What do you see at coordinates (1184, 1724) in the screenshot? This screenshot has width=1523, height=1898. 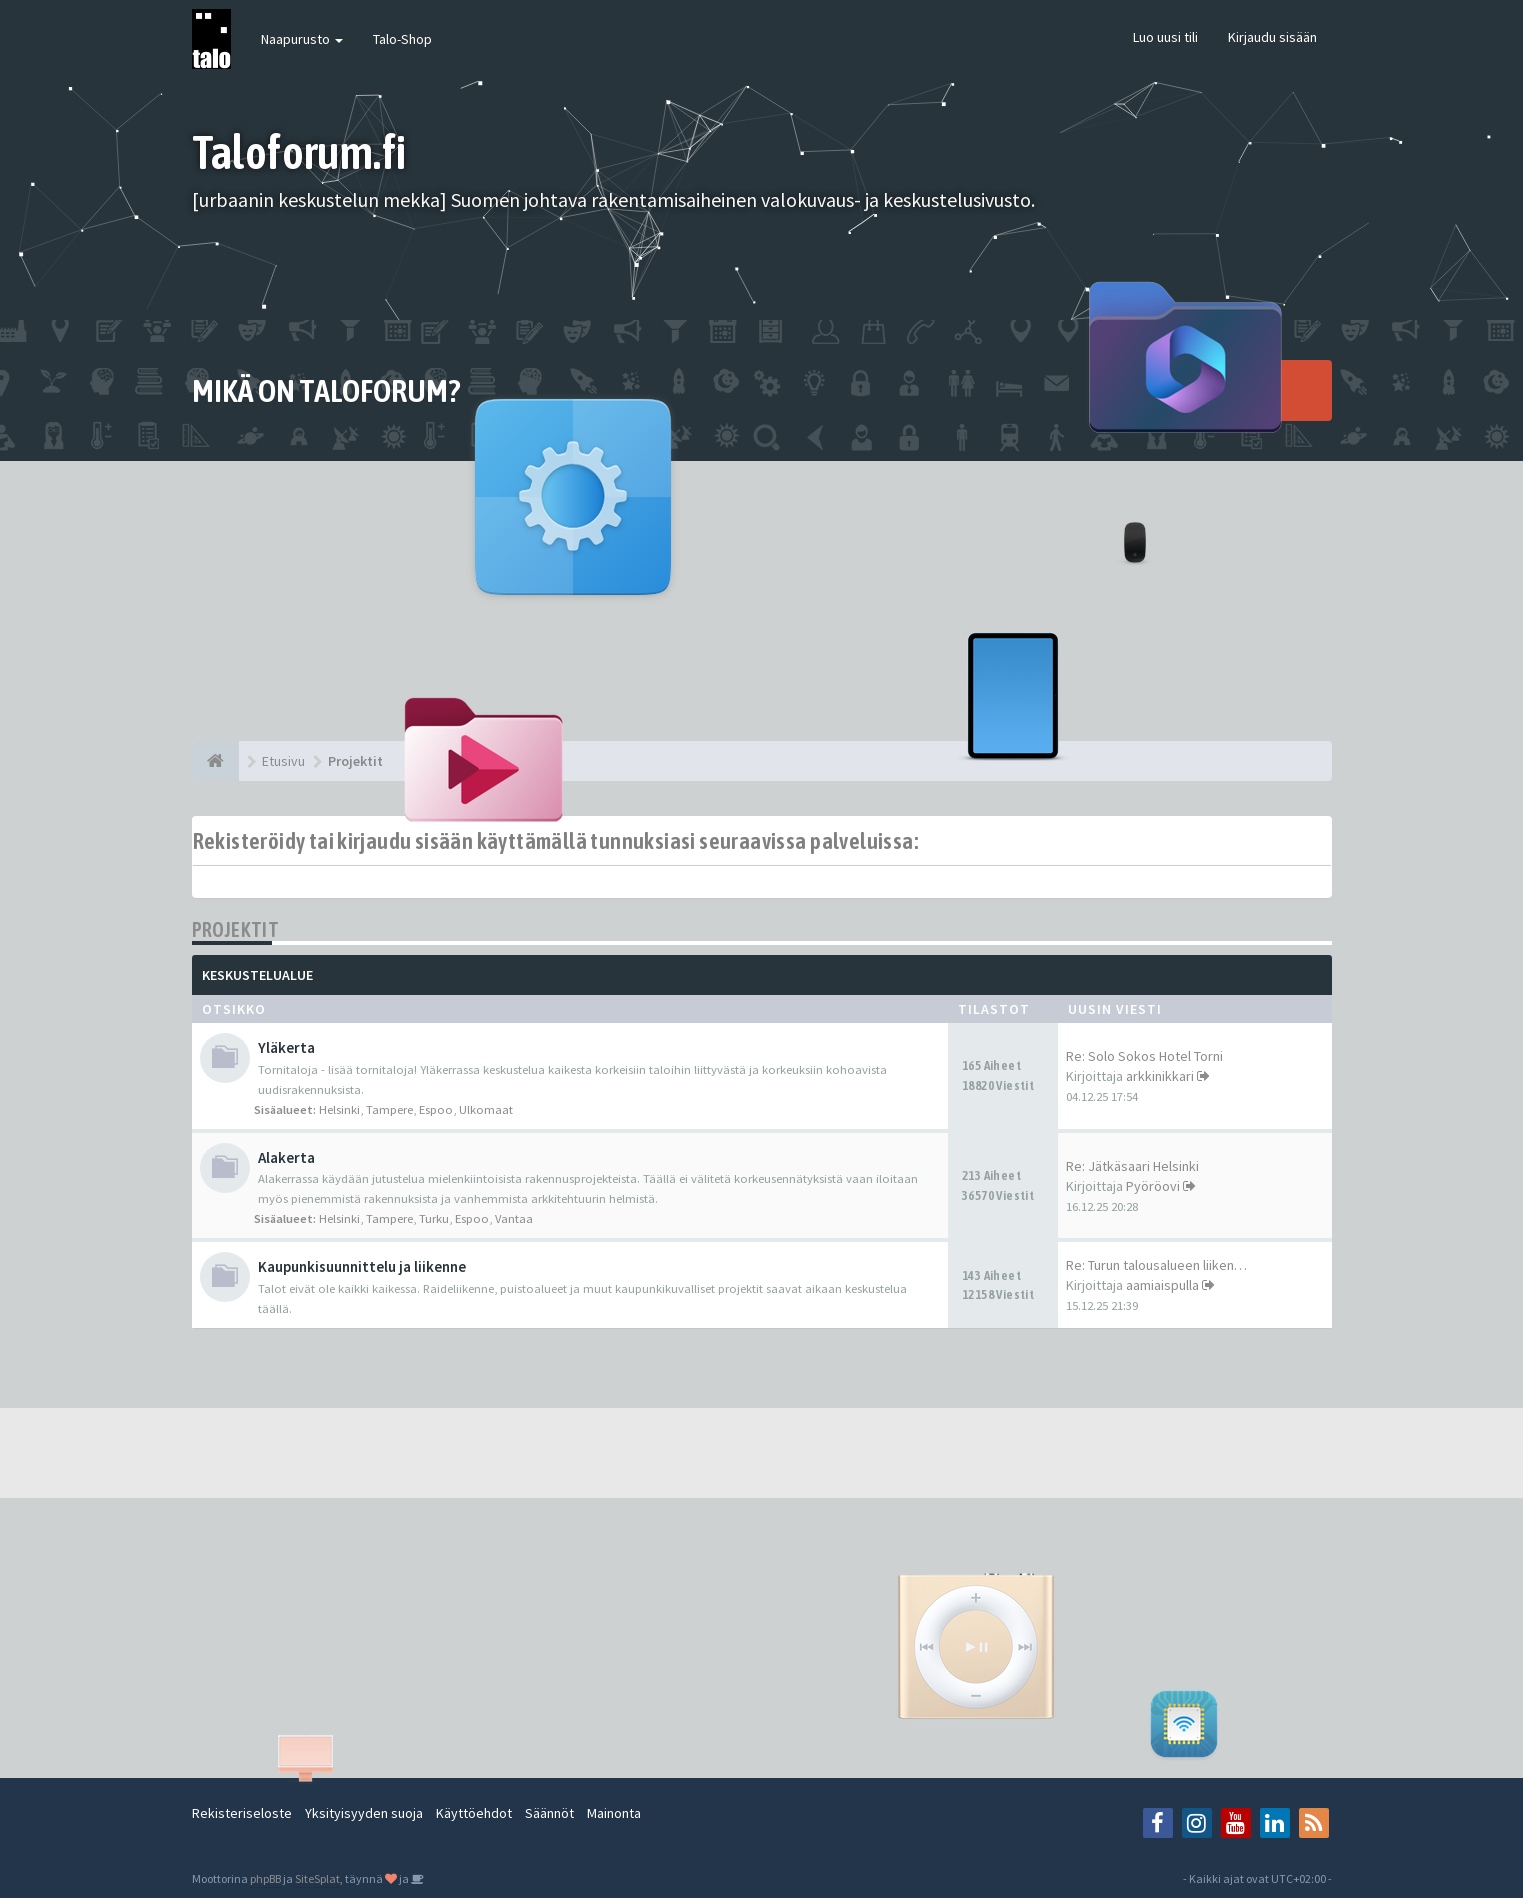 I see `view network adapter settings` at bounding box center [1184, 1724].